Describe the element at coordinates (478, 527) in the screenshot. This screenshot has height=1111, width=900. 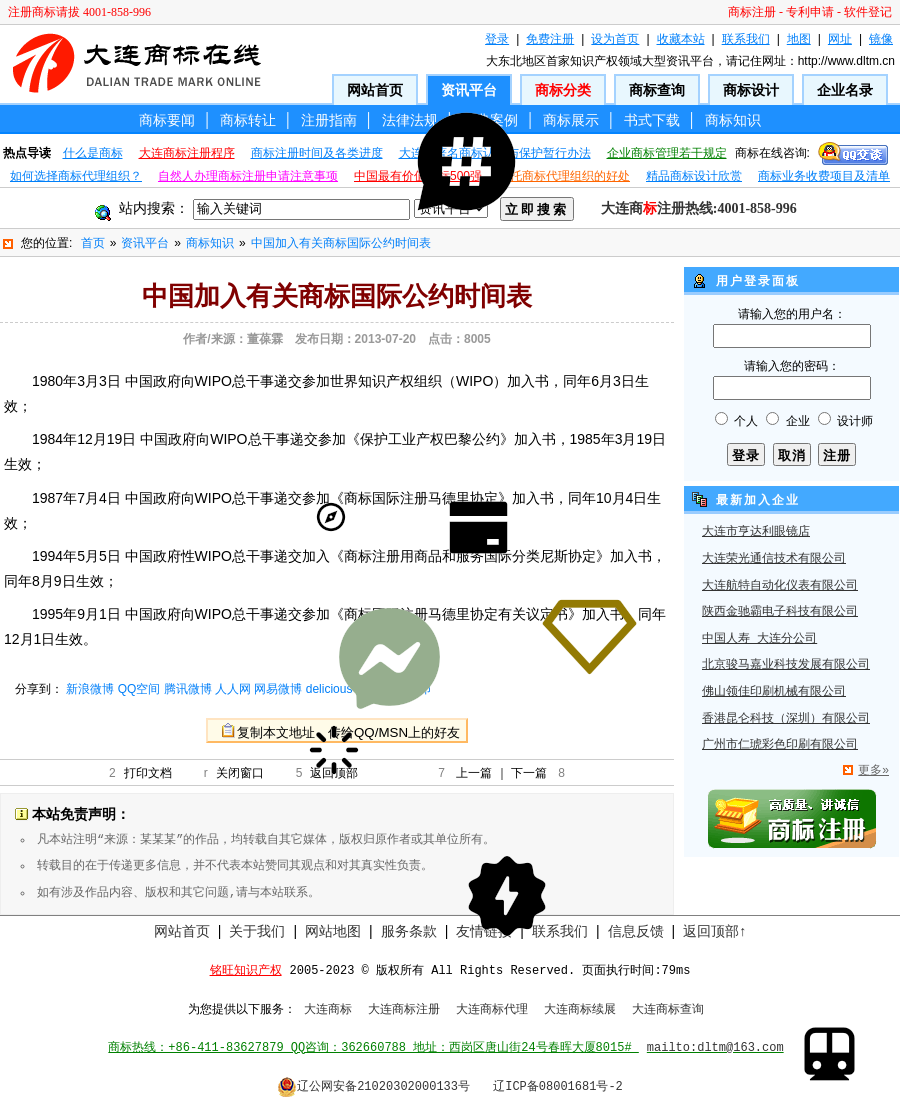
I see `access payment methods` at that location.